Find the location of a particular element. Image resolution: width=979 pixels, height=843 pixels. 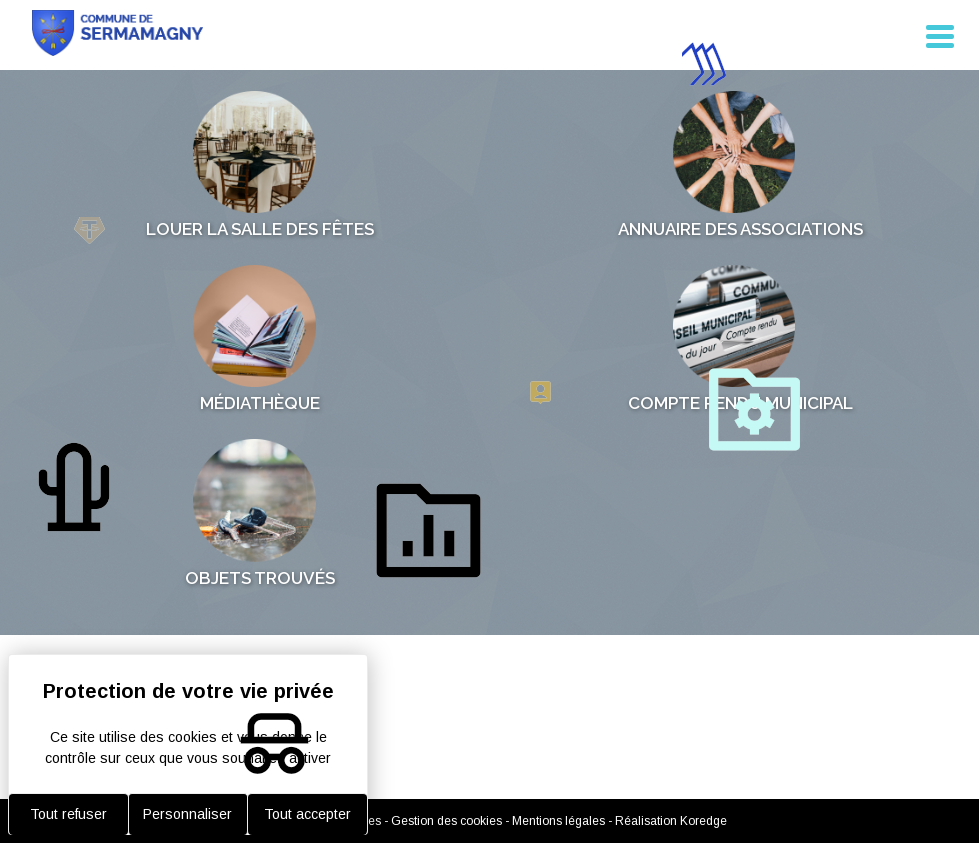

incognito or private browsing mode is located at coordinates (274, 743).